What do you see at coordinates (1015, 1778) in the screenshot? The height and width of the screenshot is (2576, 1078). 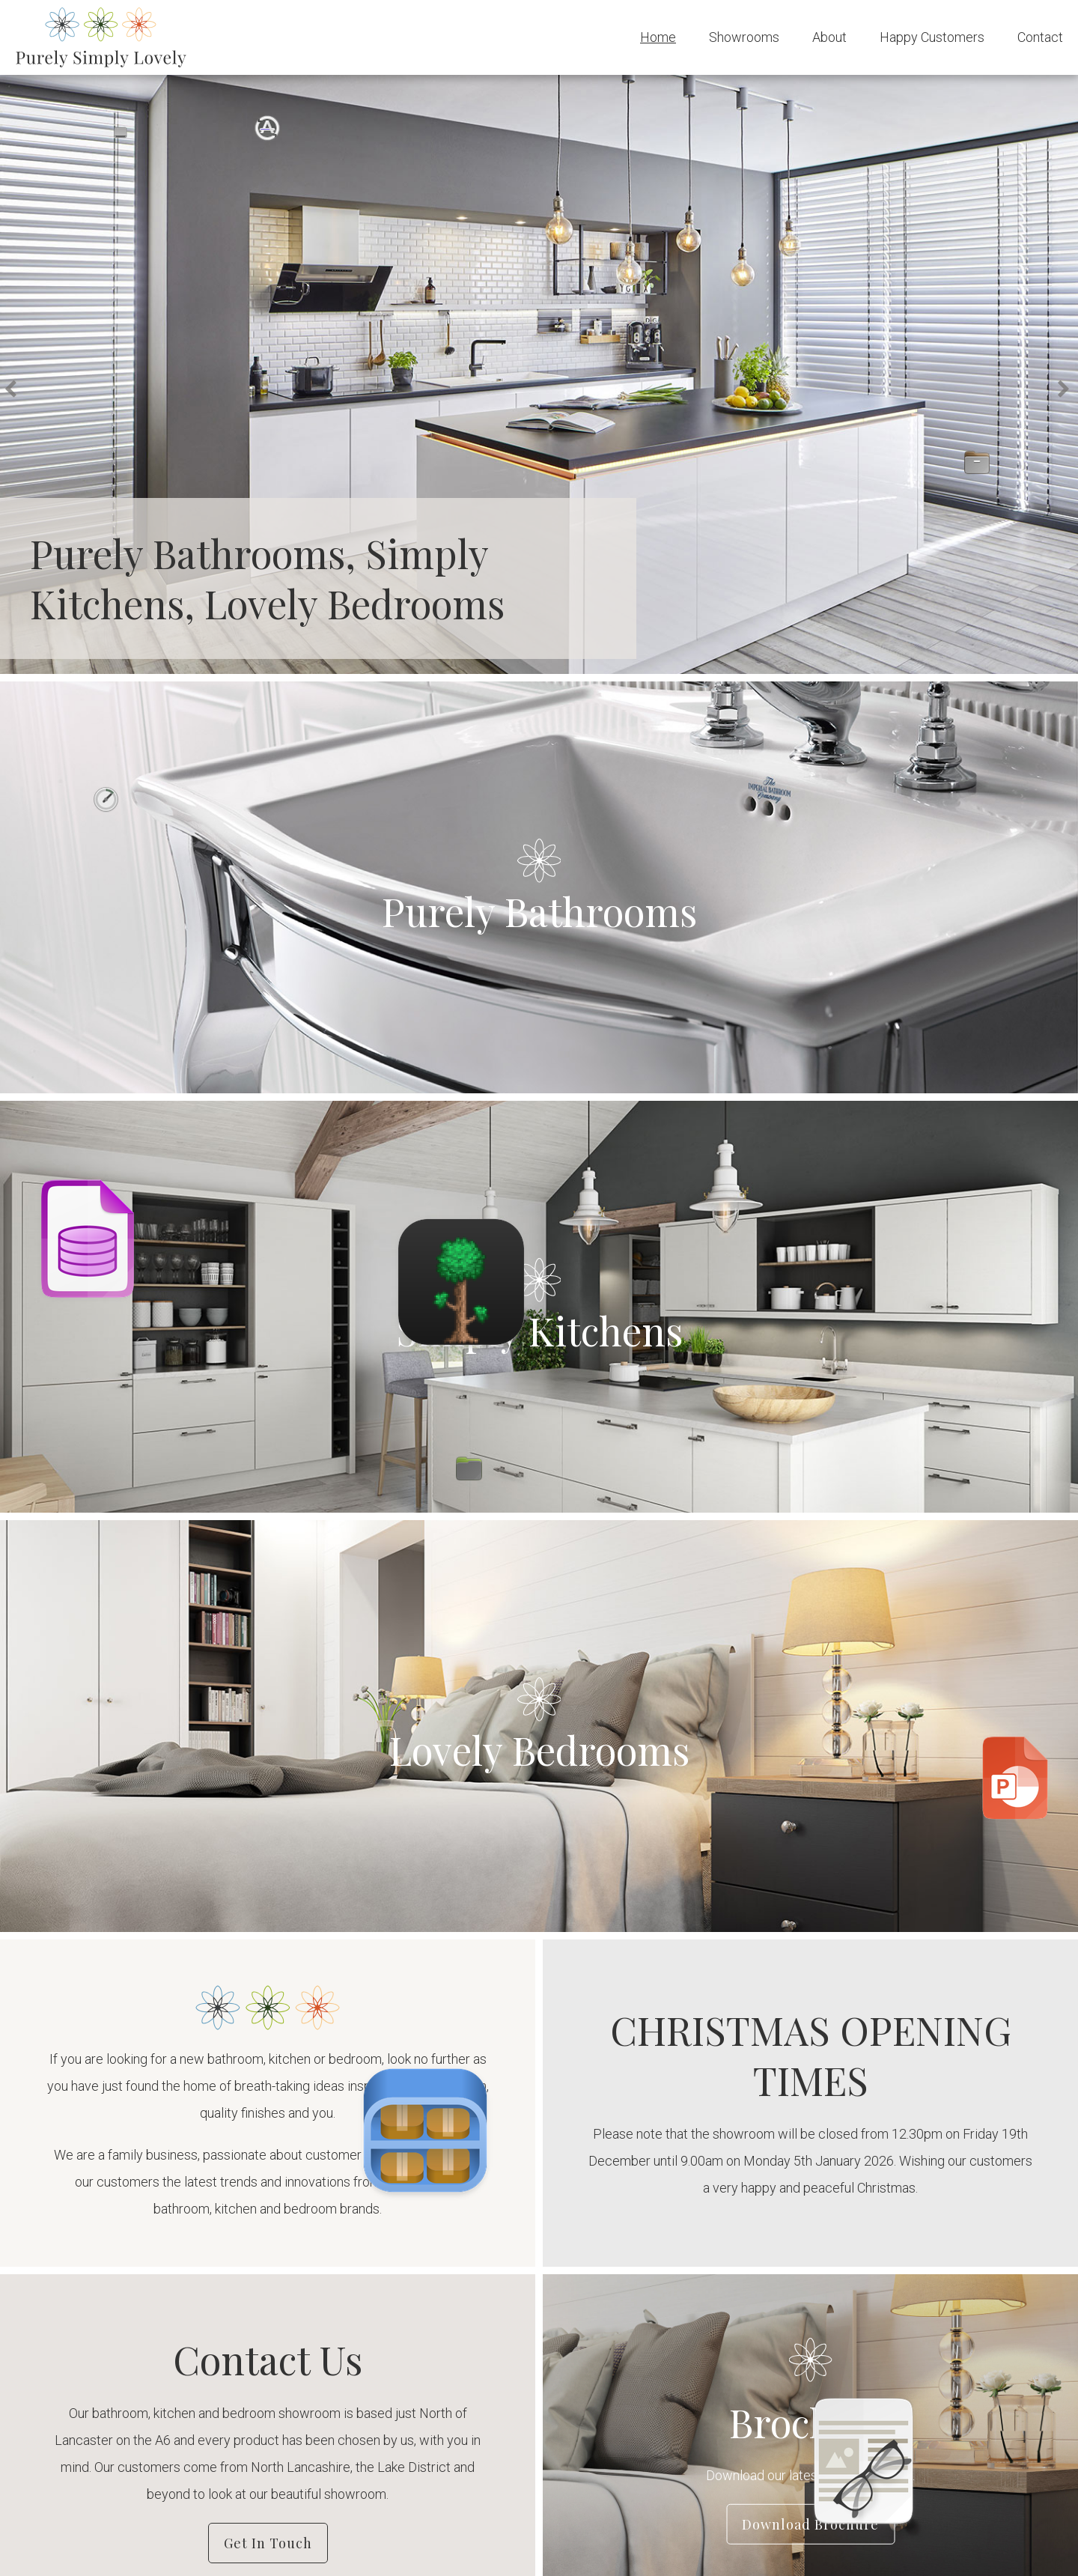 I see `a microsoft powerpoint file` at bounding box center [1015, 1778].